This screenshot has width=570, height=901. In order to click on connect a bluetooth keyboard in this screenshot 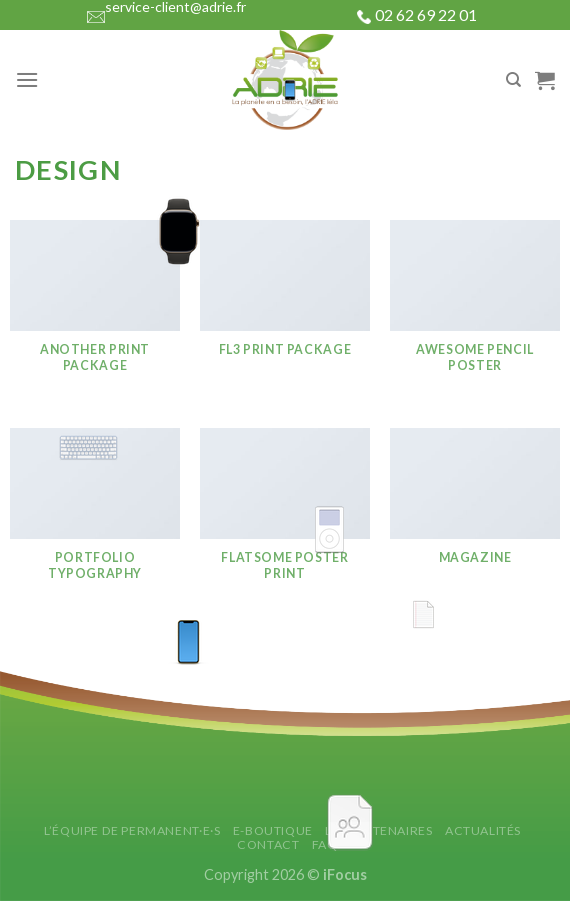, I will do `click(88, 447)`.